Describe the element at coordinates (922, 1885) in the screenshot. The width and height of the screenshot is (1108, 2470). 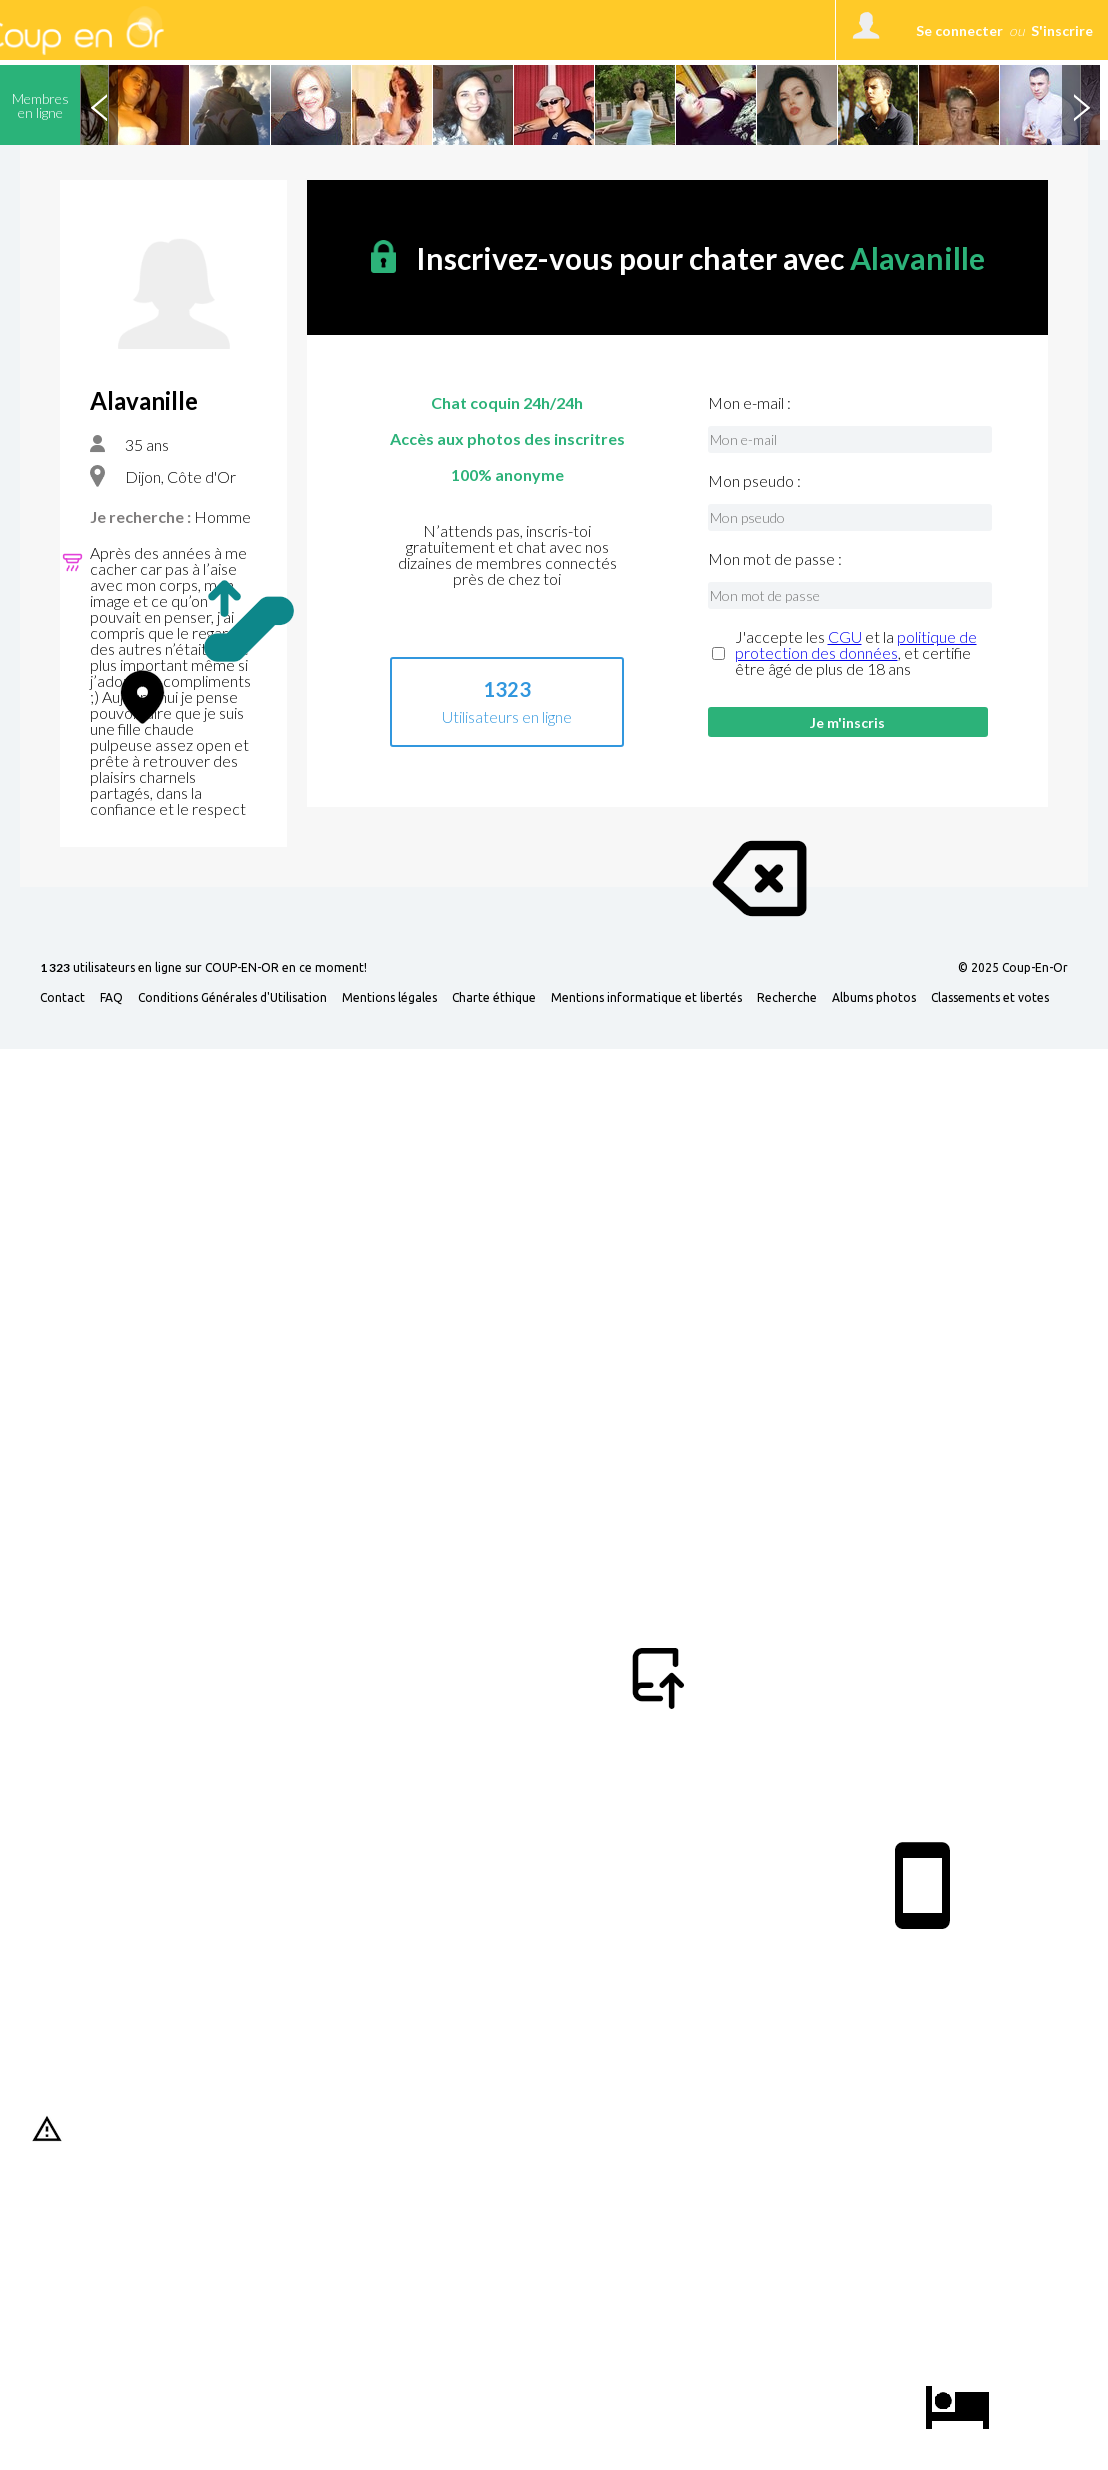
I see `access mobile device settings` at that location.